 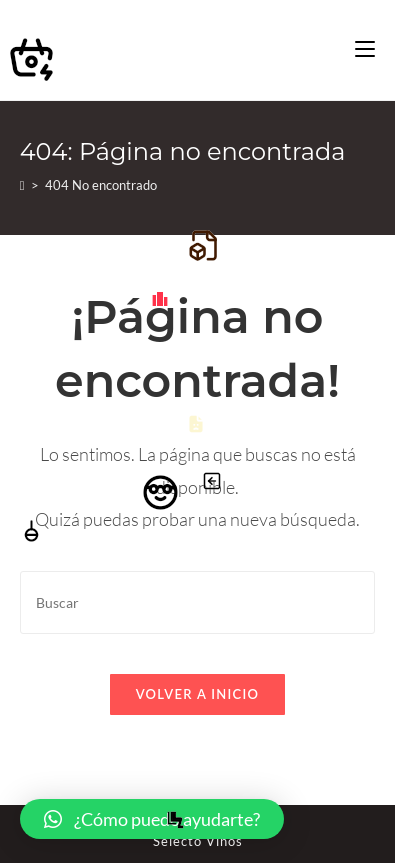 I want to click on select genderless or non-binary gender option, so click(x=31, y=531).